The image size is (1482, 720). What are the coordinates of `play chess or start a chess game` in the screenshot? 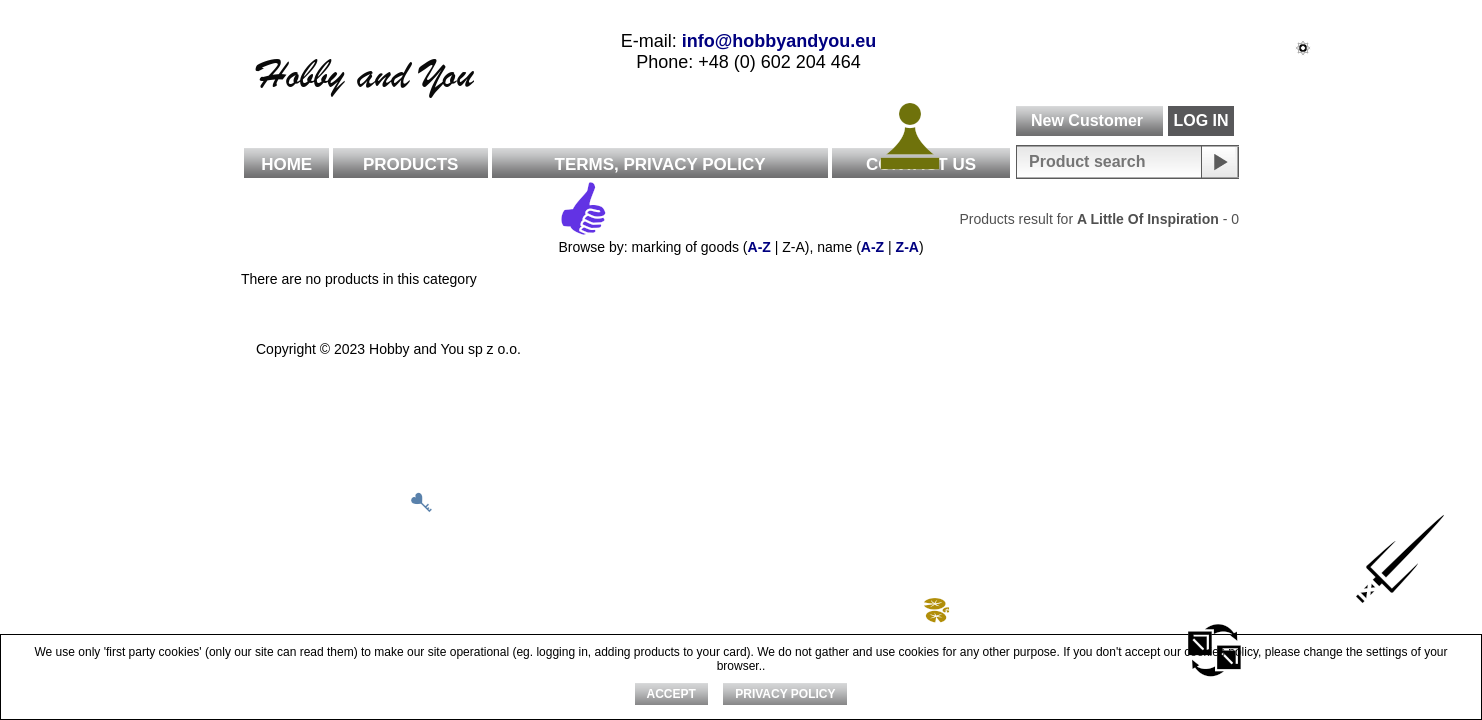 It's located at (910, 126).